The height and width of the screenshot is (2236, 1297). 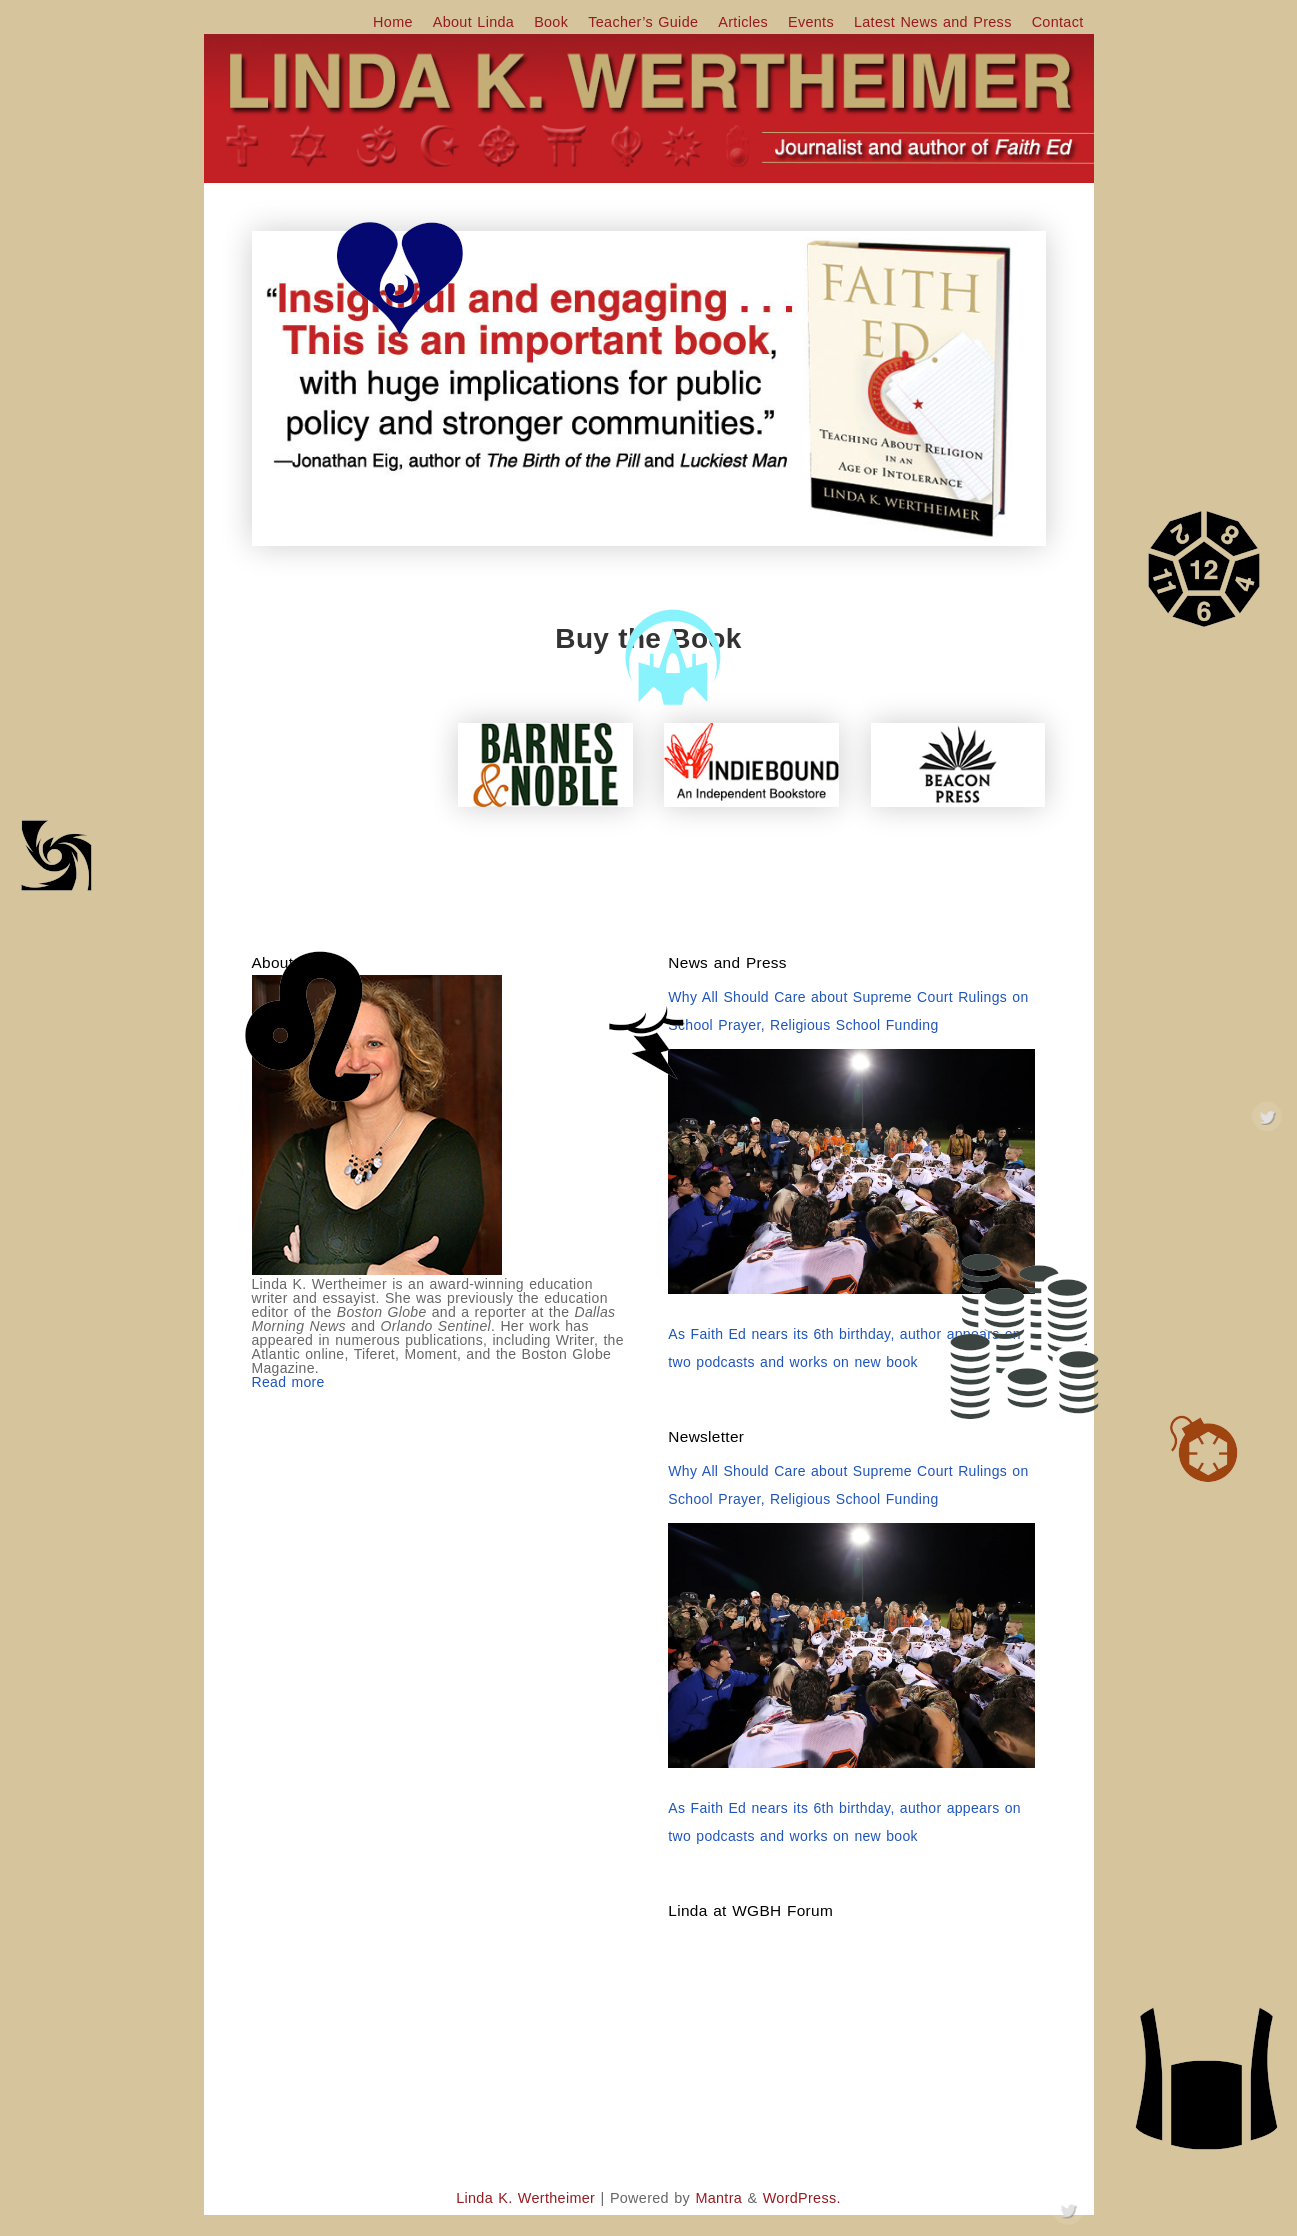 What do you see at coordinates (1204, 569) in the screenshot?
I see `roll a 12-sided die` at bounding box center [1204, 569].